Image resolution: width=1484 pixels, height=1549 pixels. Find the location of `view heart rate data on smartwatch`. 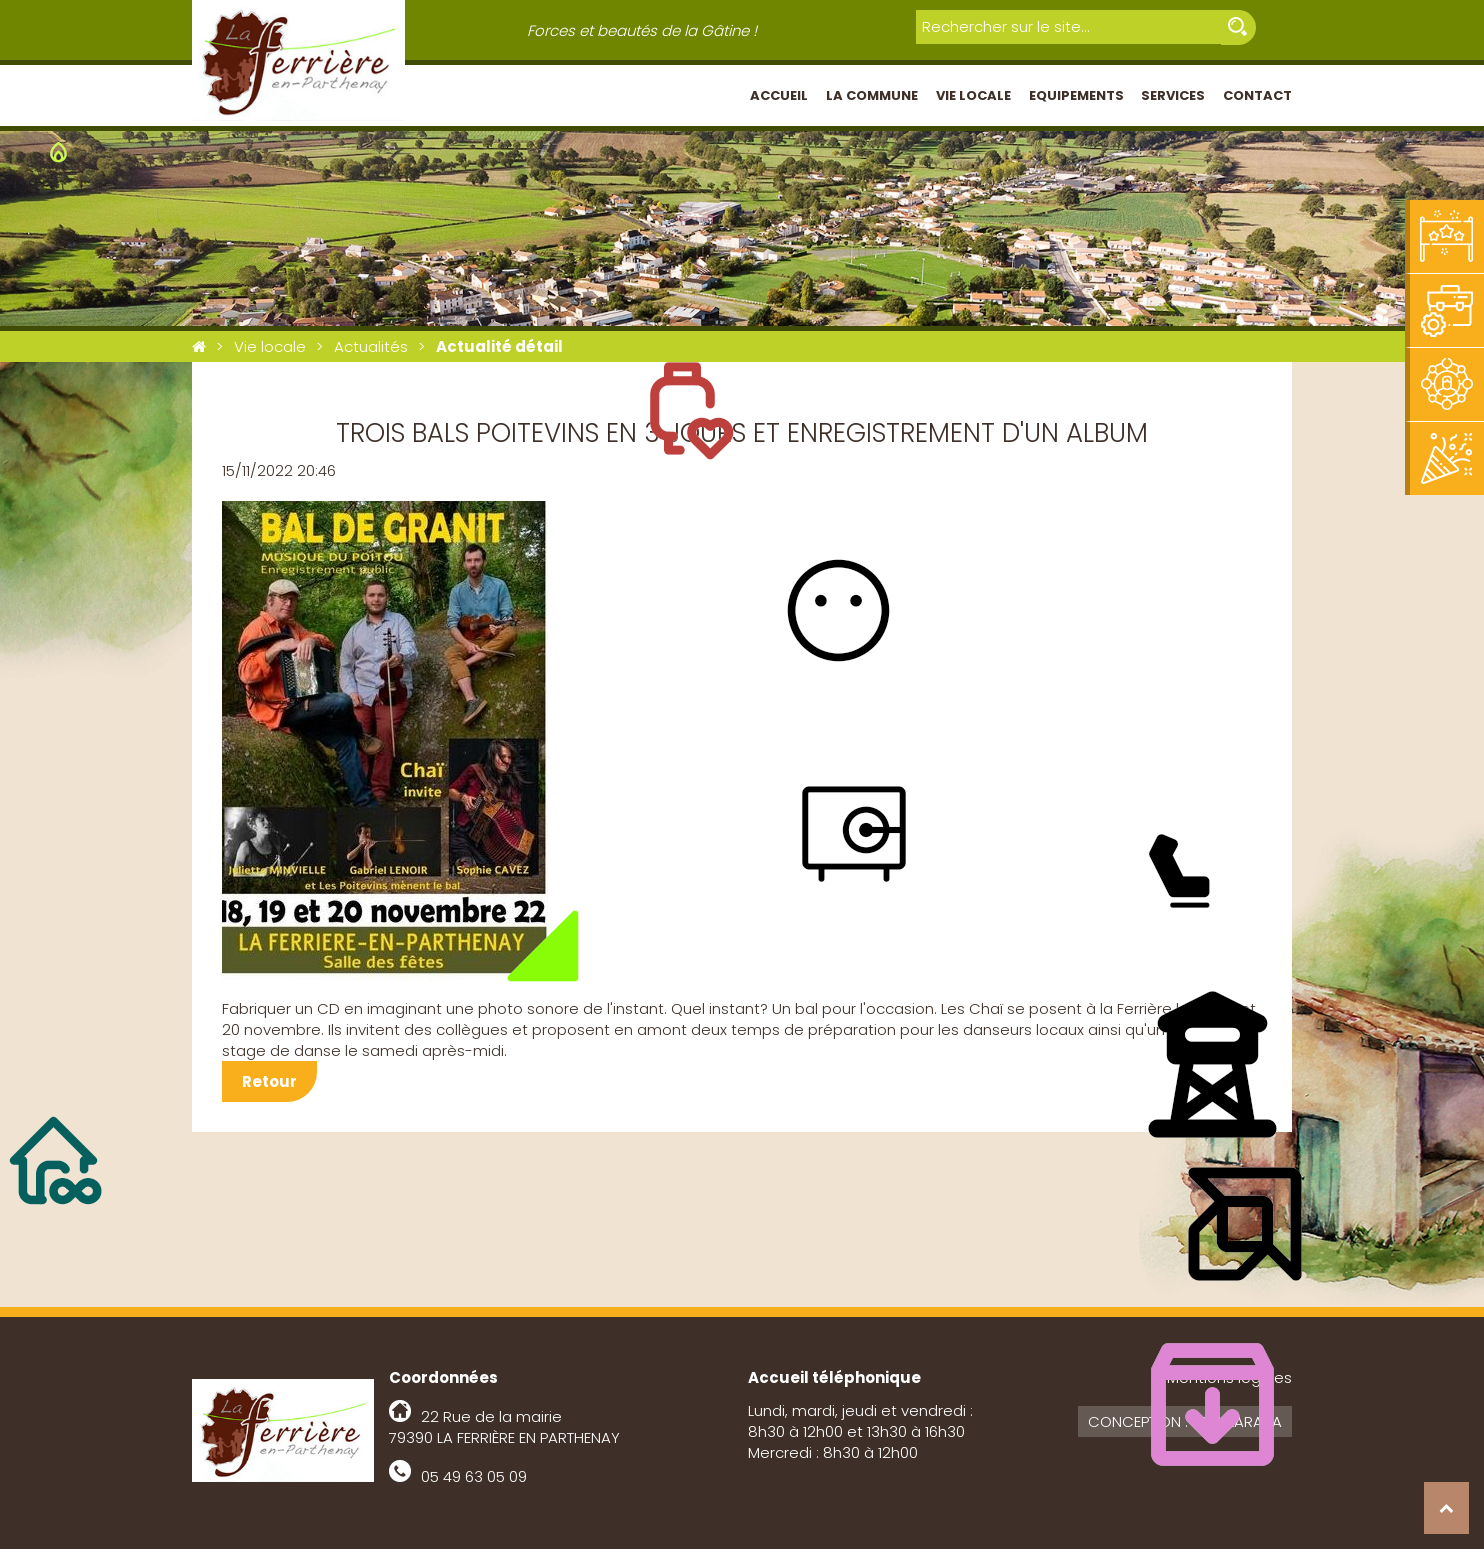

view heart rate data on smartwatch is located at coordinates (682, 408).